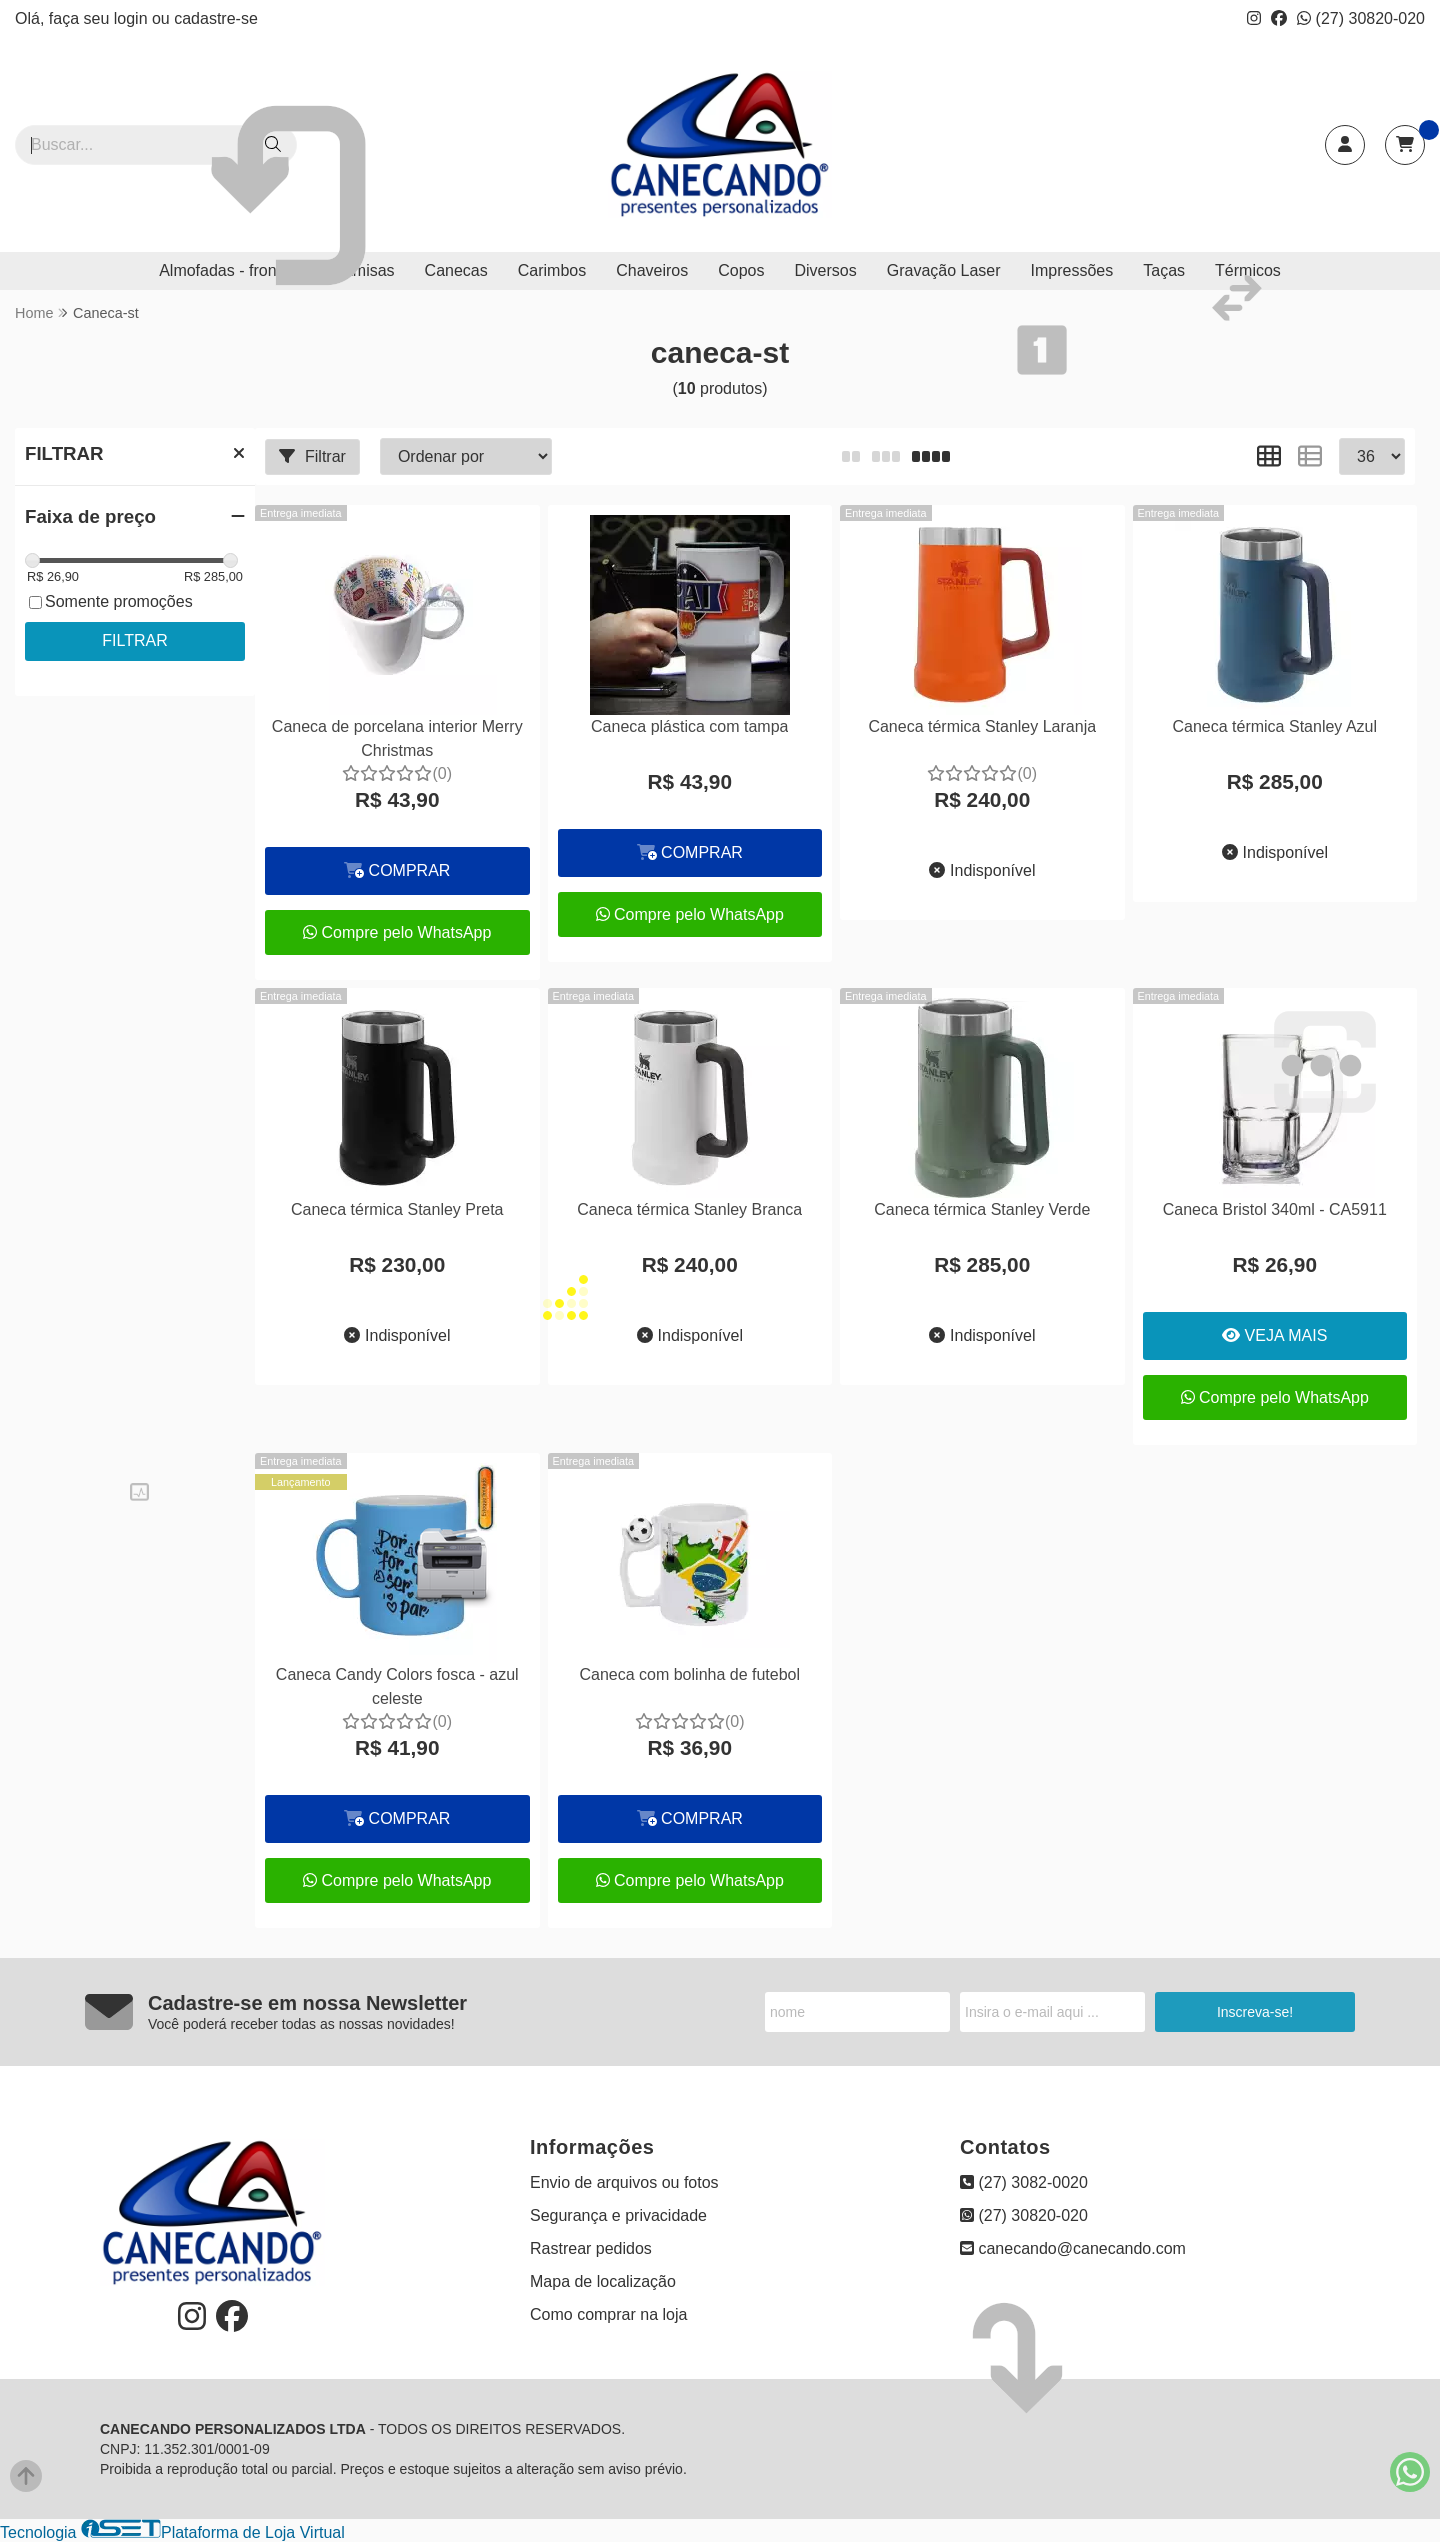 This screenshot has height=2542, width=1440. I want to click on launch four-in-a-row game, so click(567, 1296).